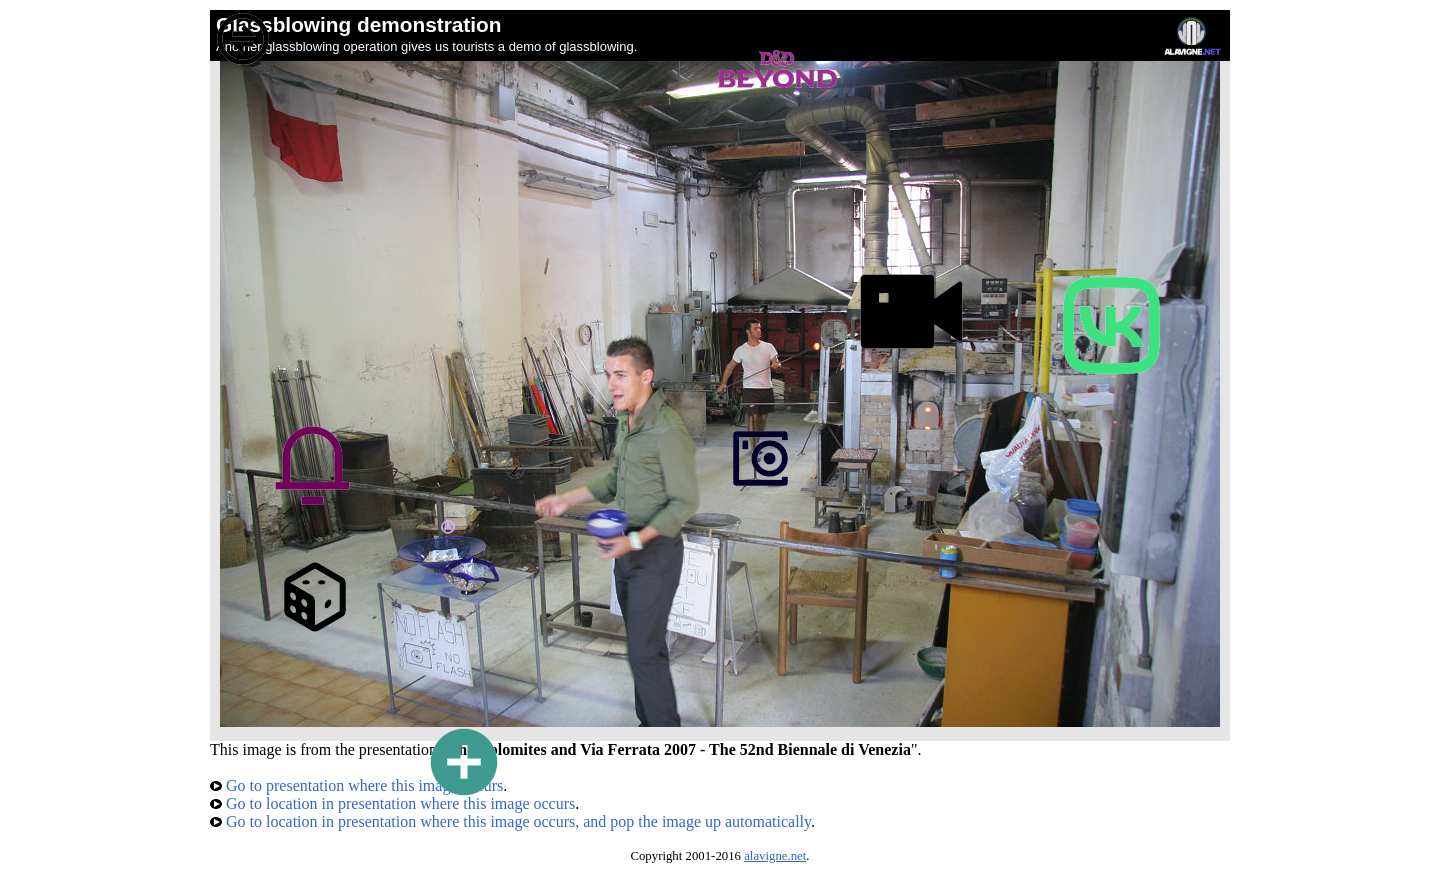 Image resolution: width=1440 pixels, height=874 pixels. I want to click on add a new item, so click(464, 762).